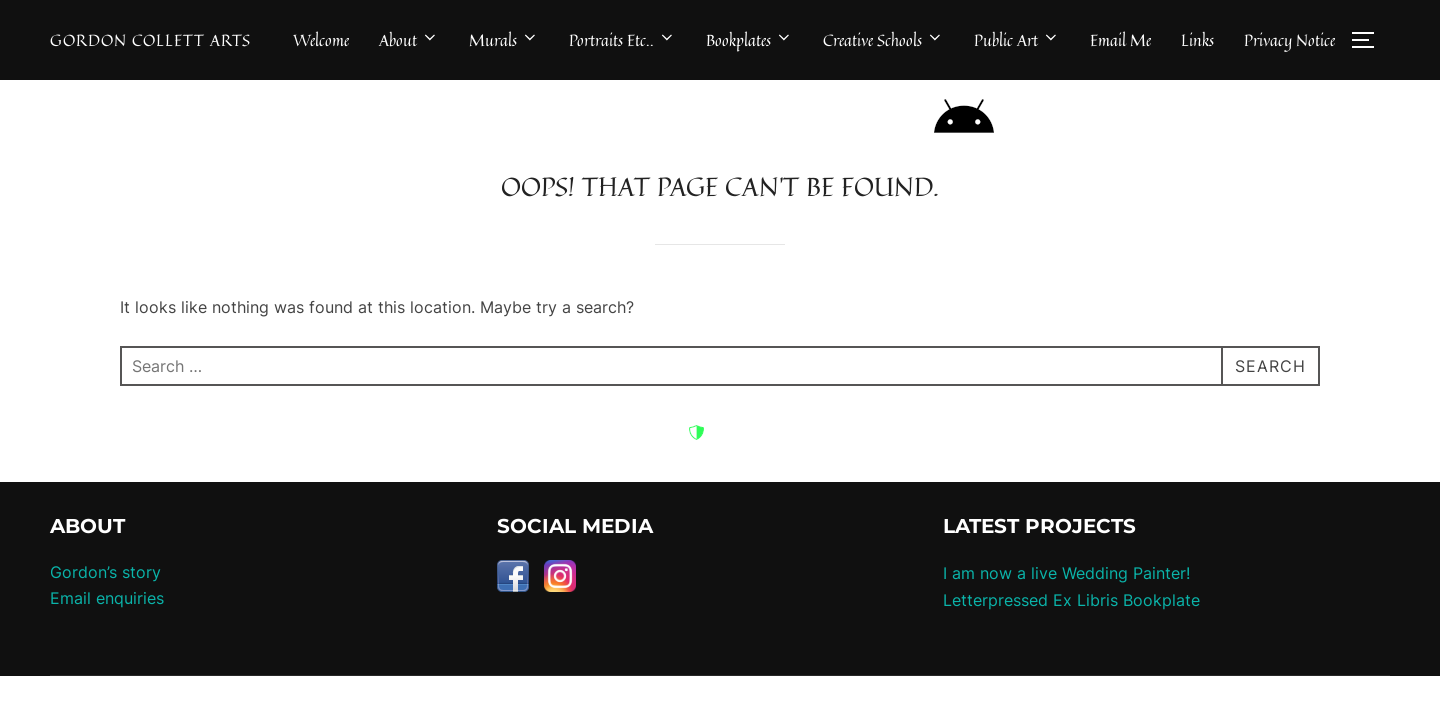 The height and width of the screenshot is (720, 1440). What do you see at coordinates (964, 116) in the screenshot?
I see `android operating system logo` at bounding box center [964, 116].